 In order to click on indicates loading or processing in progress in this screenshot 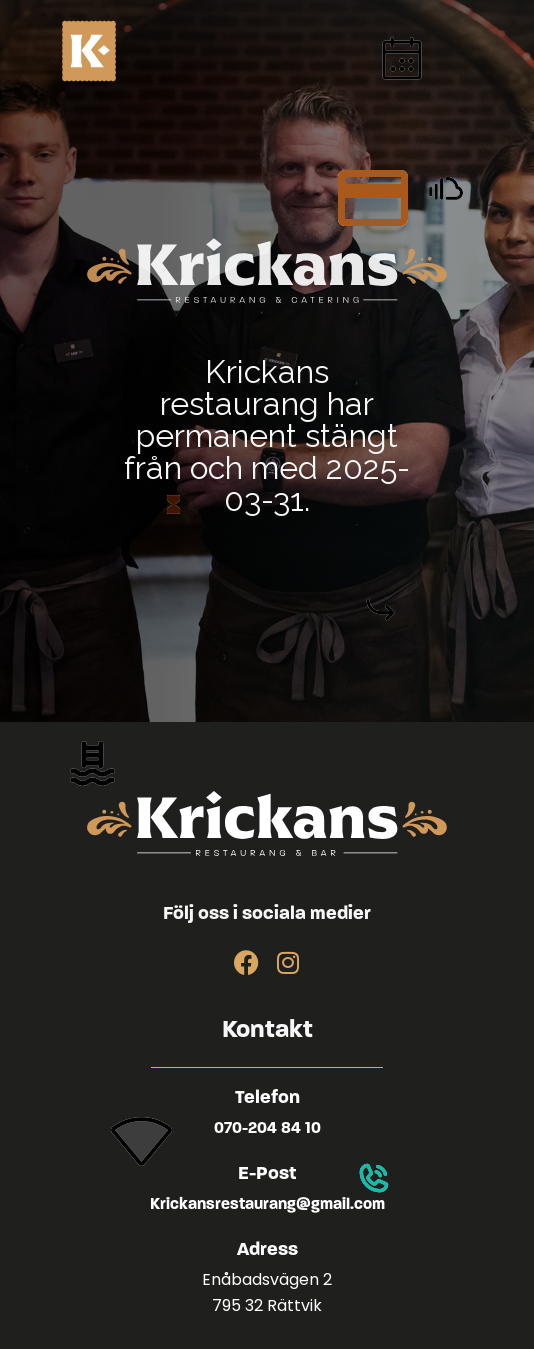, I will do `click(173, 504)`.